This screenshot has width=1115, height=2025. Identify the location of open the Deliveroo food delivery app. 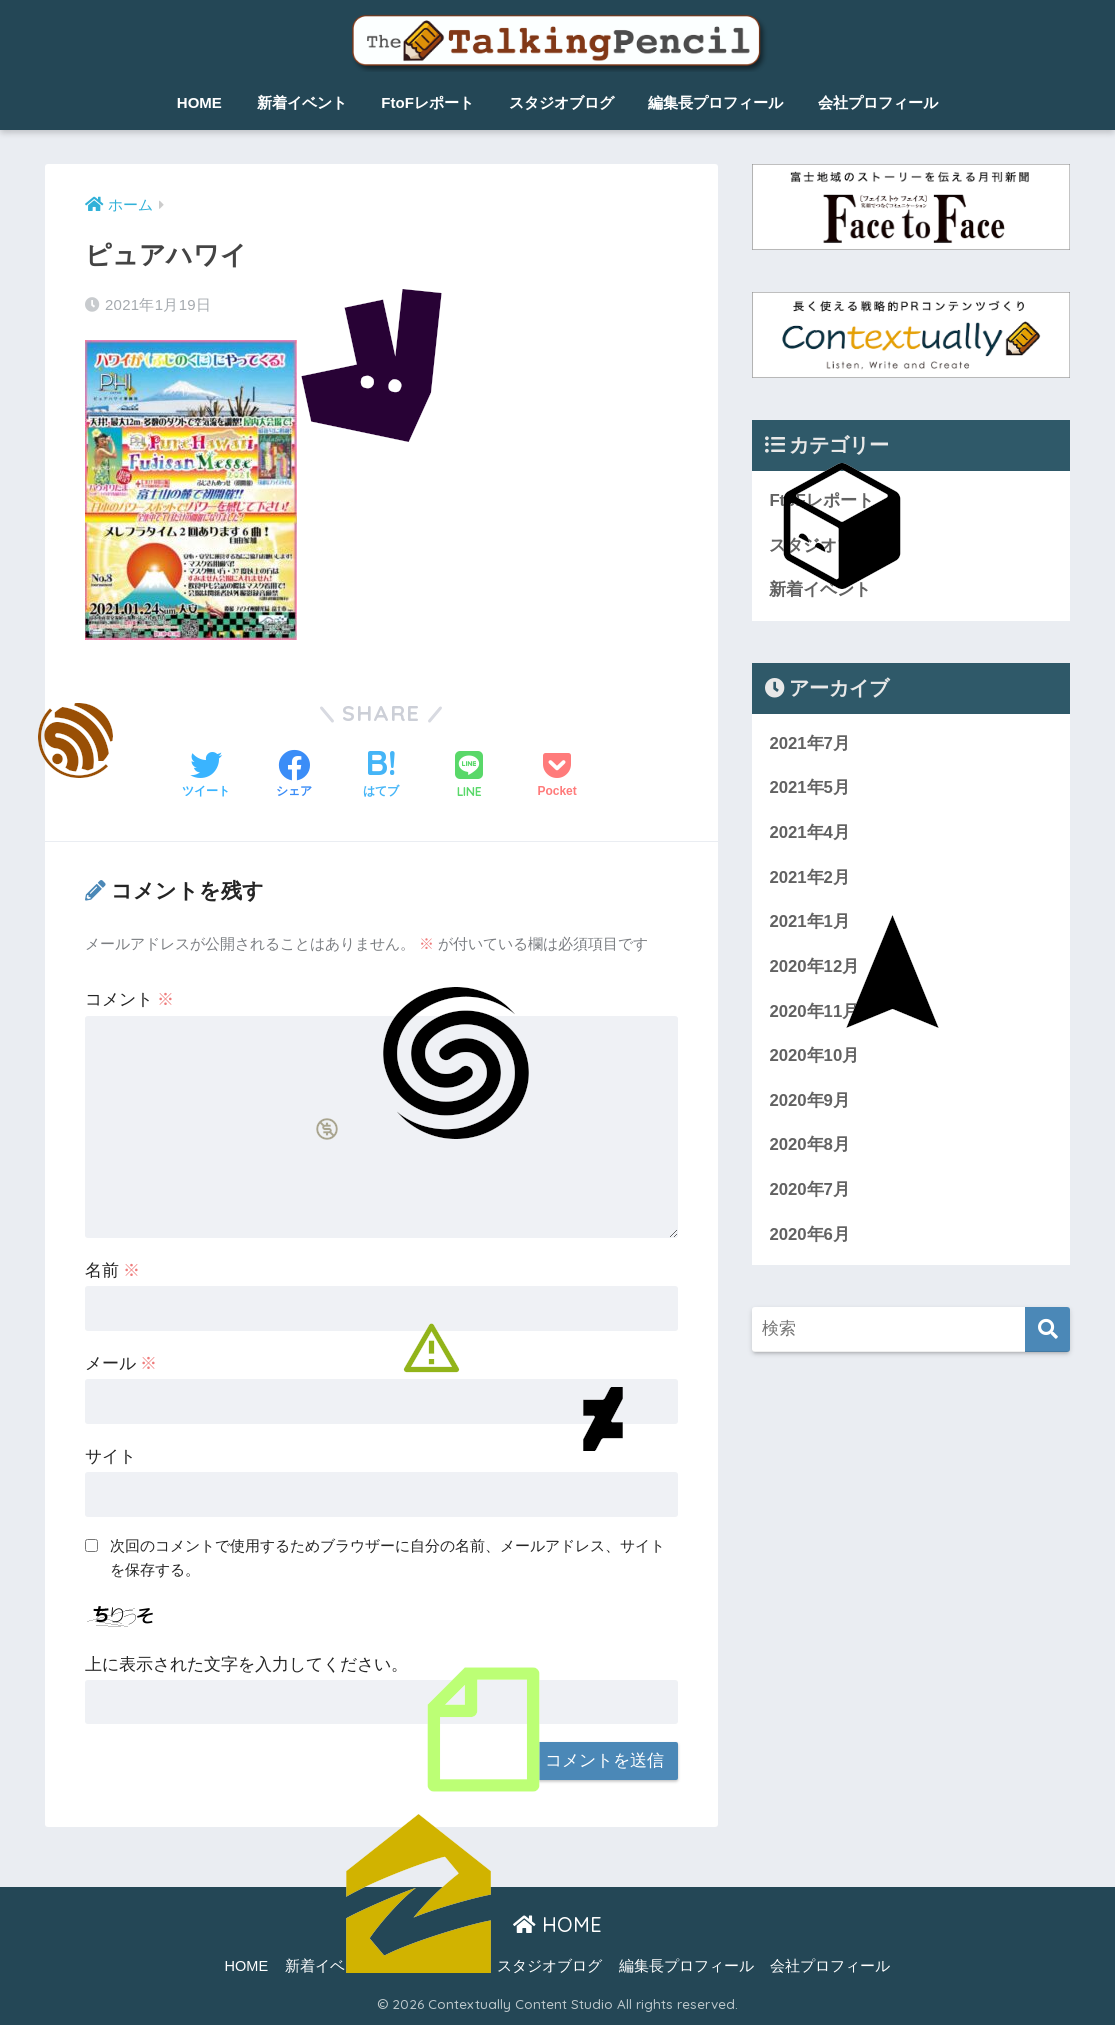
(371, 365).